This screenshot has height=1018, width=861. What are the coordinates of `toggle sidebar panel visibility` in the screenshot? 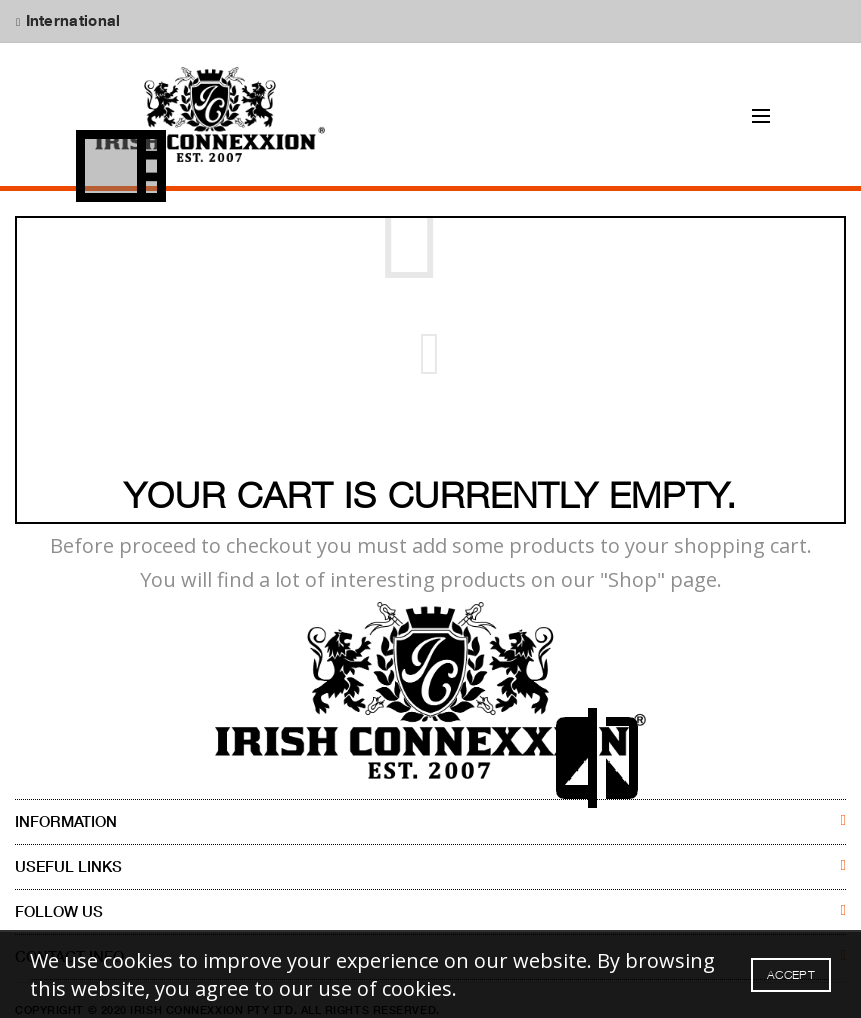 It's located at (121, 166).